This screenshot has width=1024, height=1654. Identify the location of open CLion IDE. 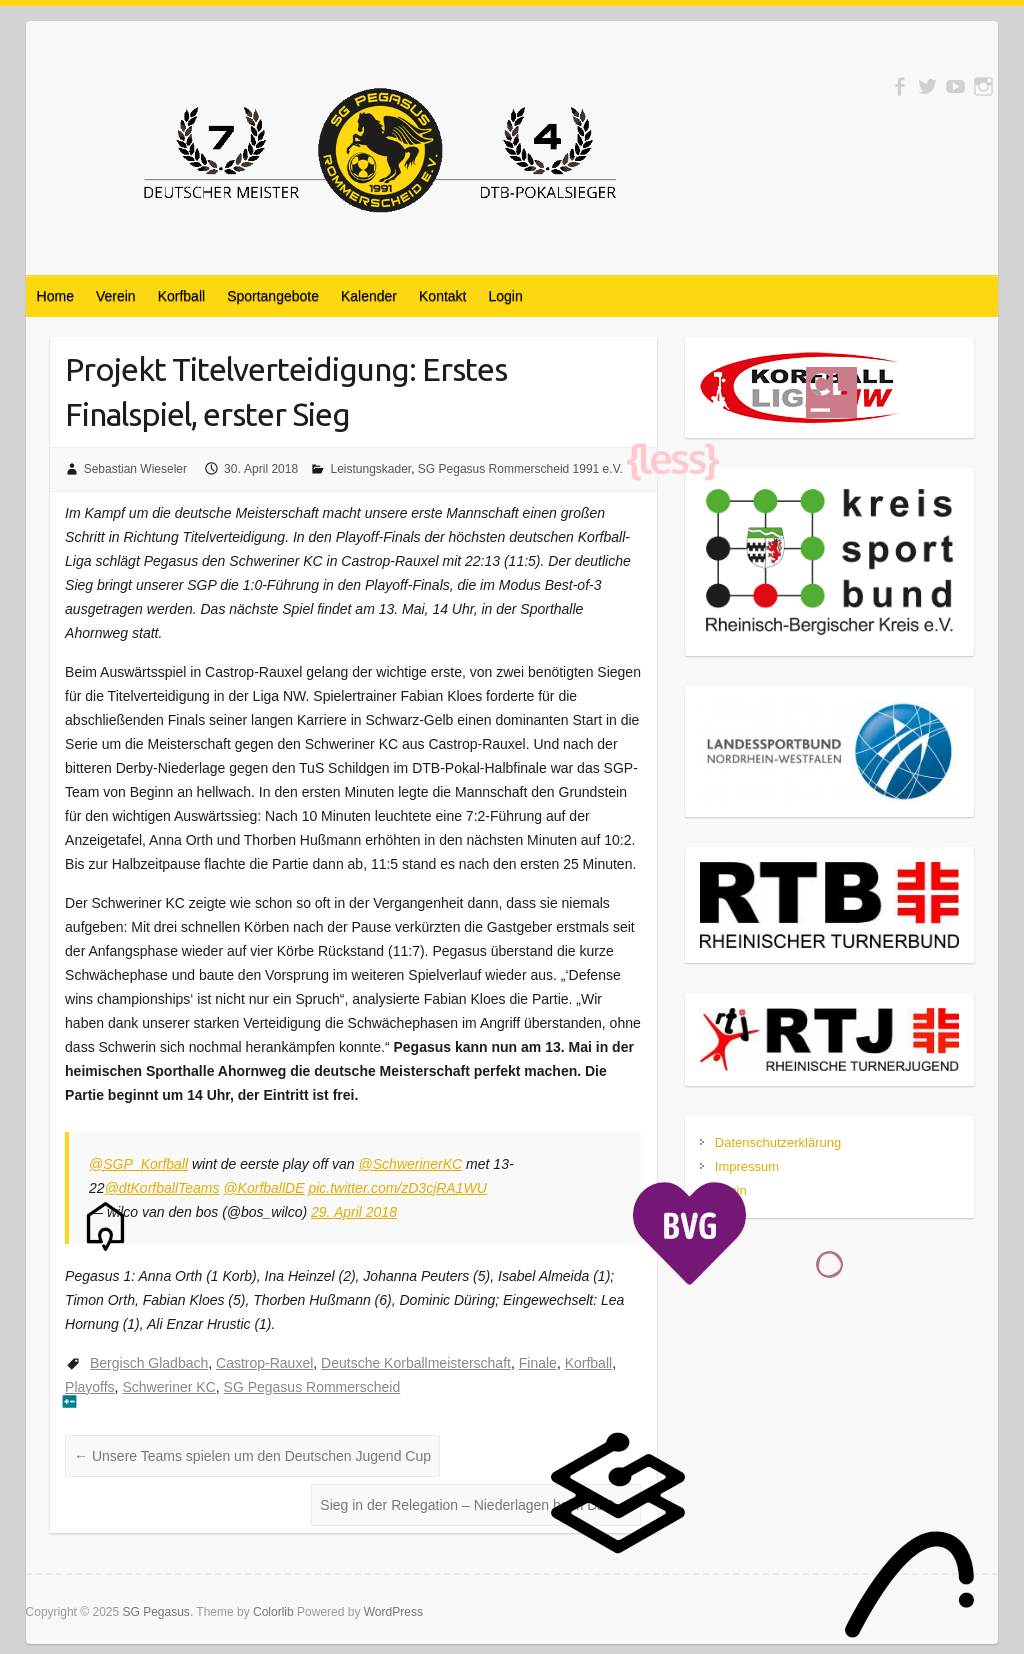
(831, 392).